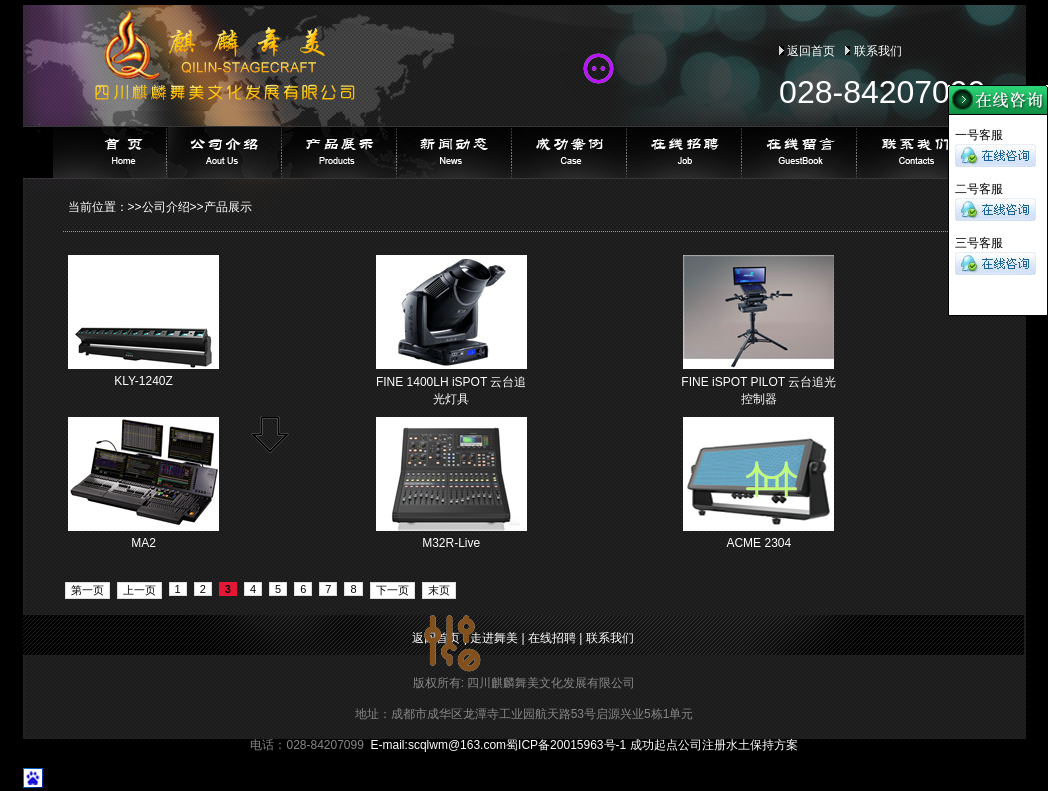 This screenshot has width=1048, height=791. What do you see at coordinates (598, 68) in the screenshot?
I see `open more options menu` at bounding box center [598, 68].